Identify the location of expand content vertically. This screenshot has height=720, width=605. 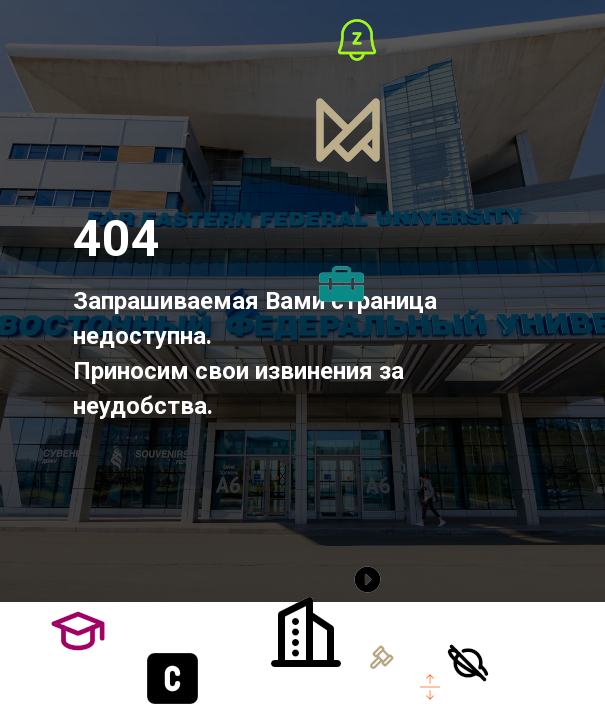
(430, 687).